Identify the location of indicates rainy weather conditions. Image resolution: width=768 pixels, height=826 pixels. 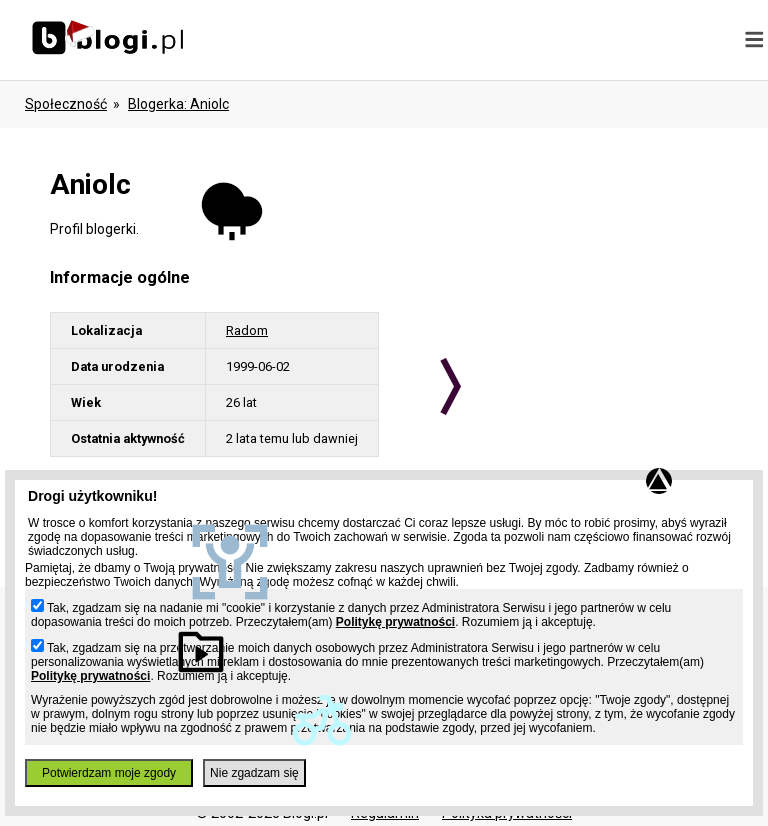
(232, 210).